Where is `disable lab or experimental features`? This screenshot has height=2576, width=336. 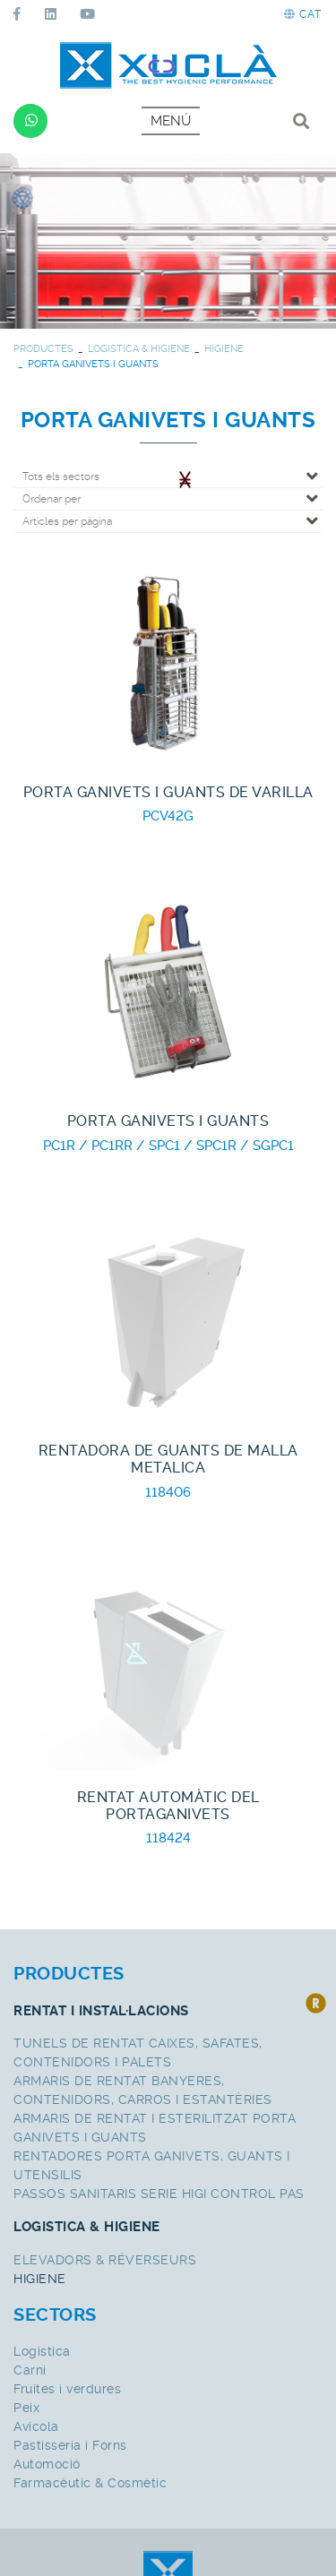
disable lab or experimental features is located at coordinates (136, 1653).